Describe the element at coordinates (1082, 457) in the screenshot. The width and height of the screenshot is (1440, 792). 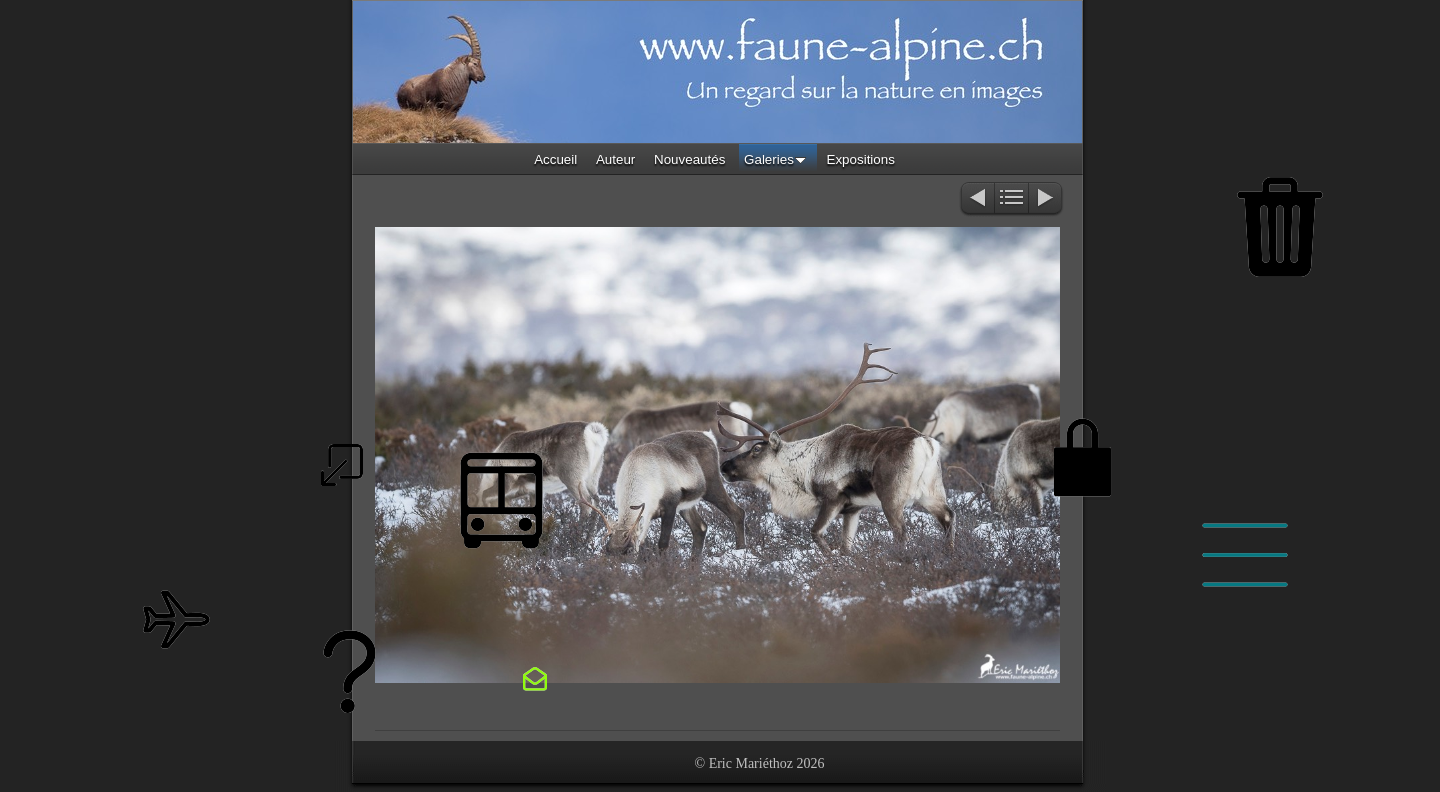
I see `indicates a locked or secured item` at that location.